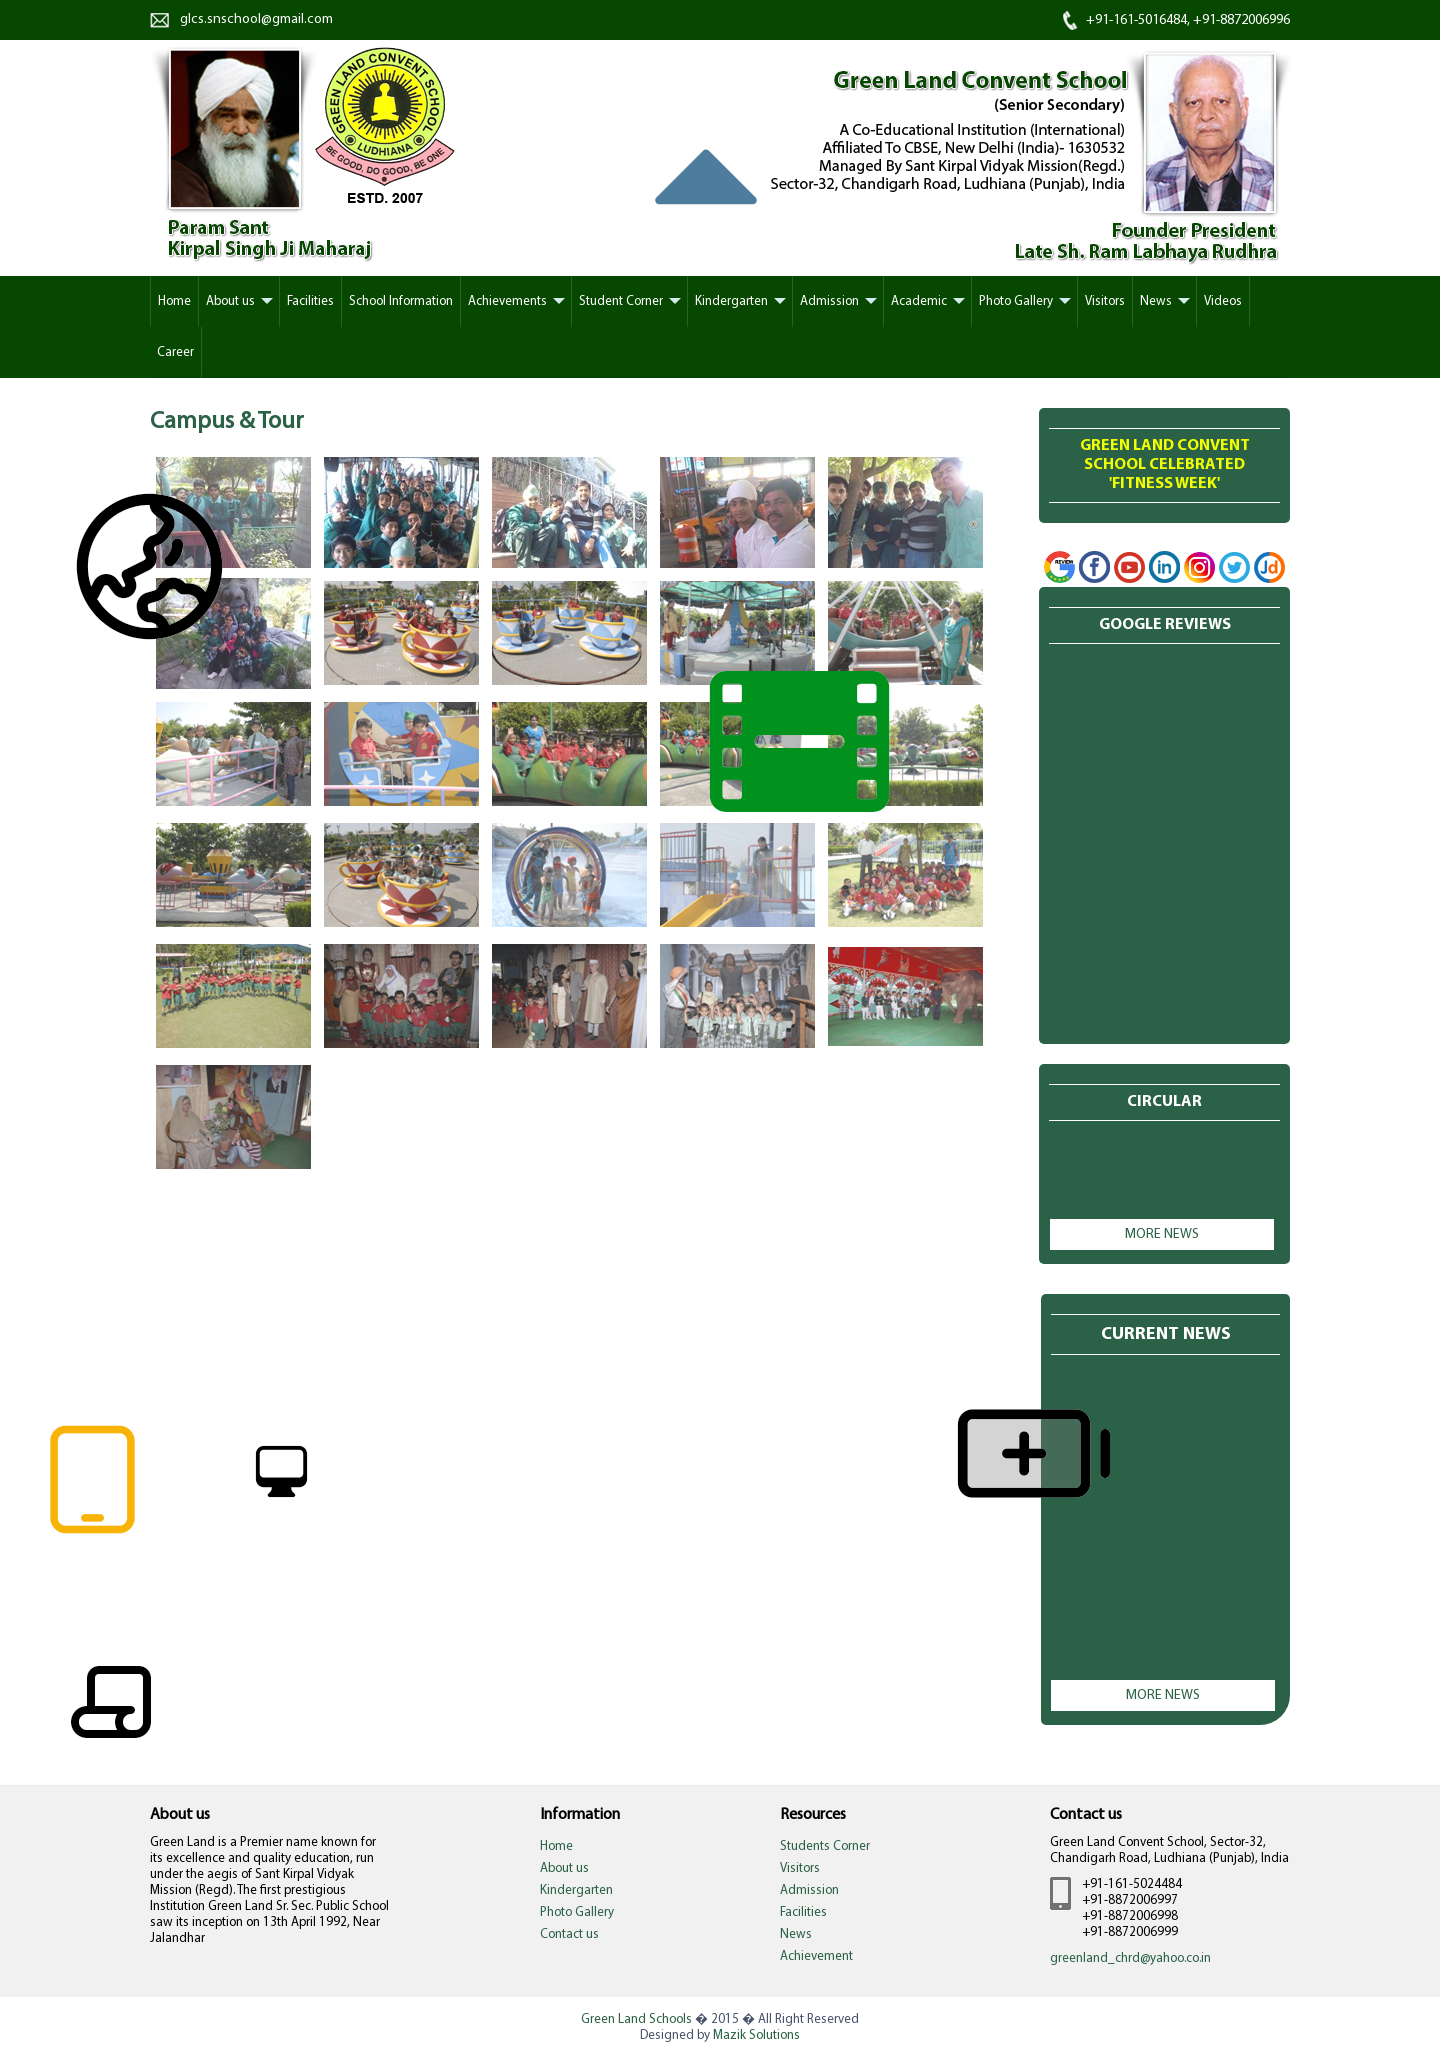  I want to click on add or extend battery life, so click(1031, 1453).